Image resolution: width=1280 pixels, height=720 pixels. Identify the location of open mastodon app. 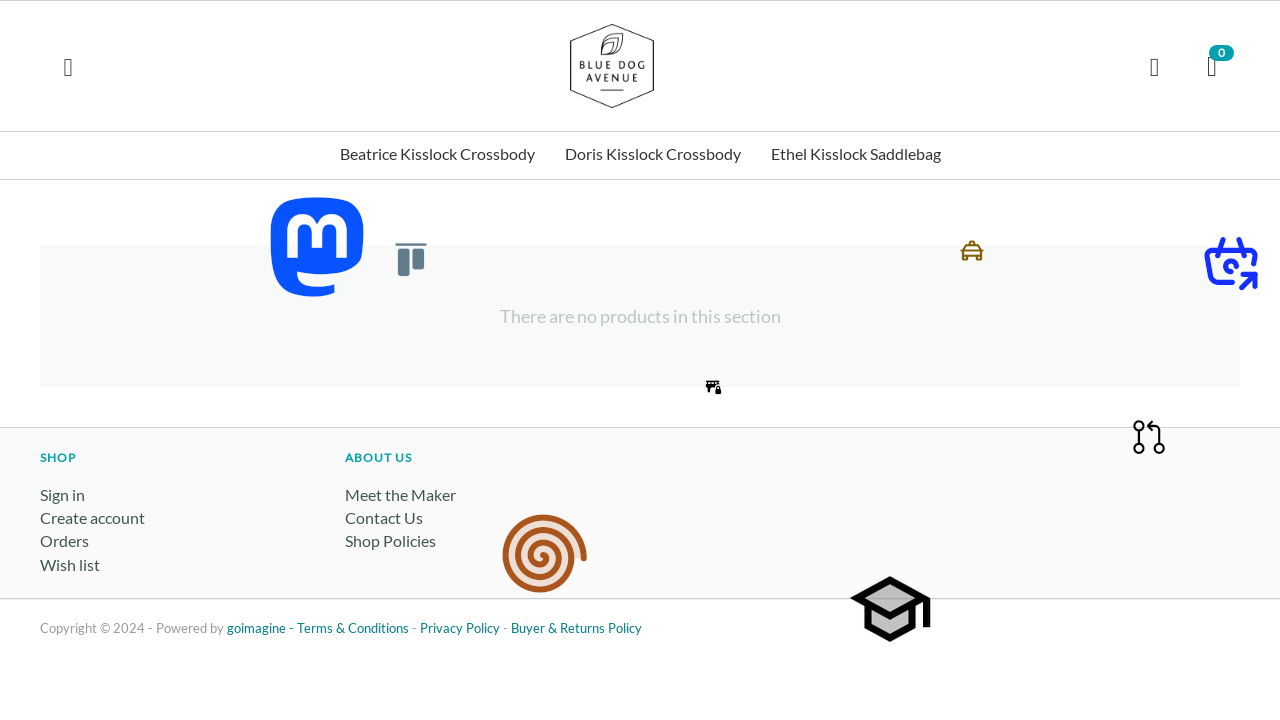
(317, 247).